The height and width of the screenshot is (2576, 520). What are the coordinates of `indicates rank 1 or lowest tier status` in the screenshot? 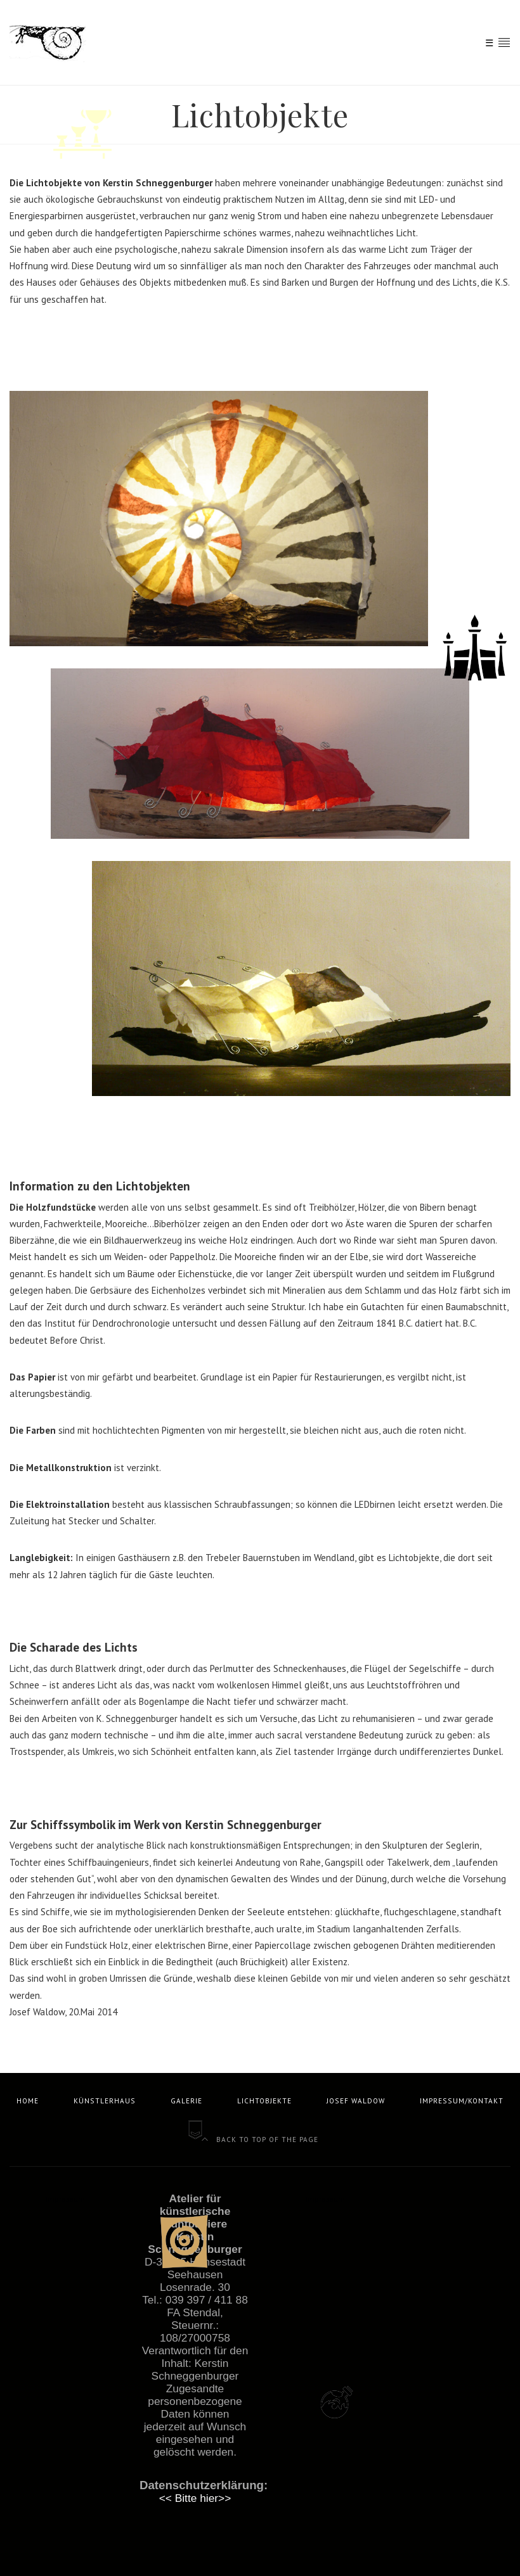 It's located at (195, 2130).